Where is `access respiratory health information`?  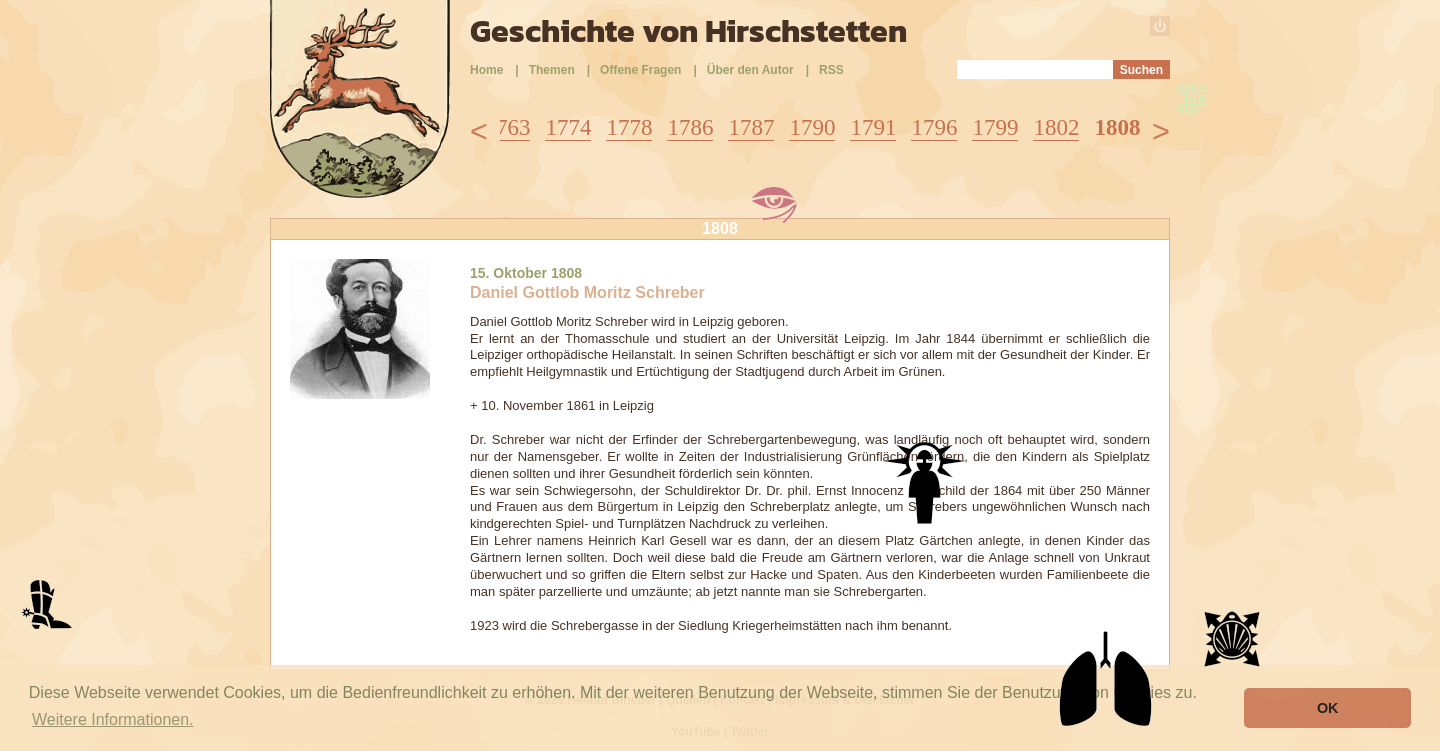 access respiratory health information is located at coordinates (1105, 680).